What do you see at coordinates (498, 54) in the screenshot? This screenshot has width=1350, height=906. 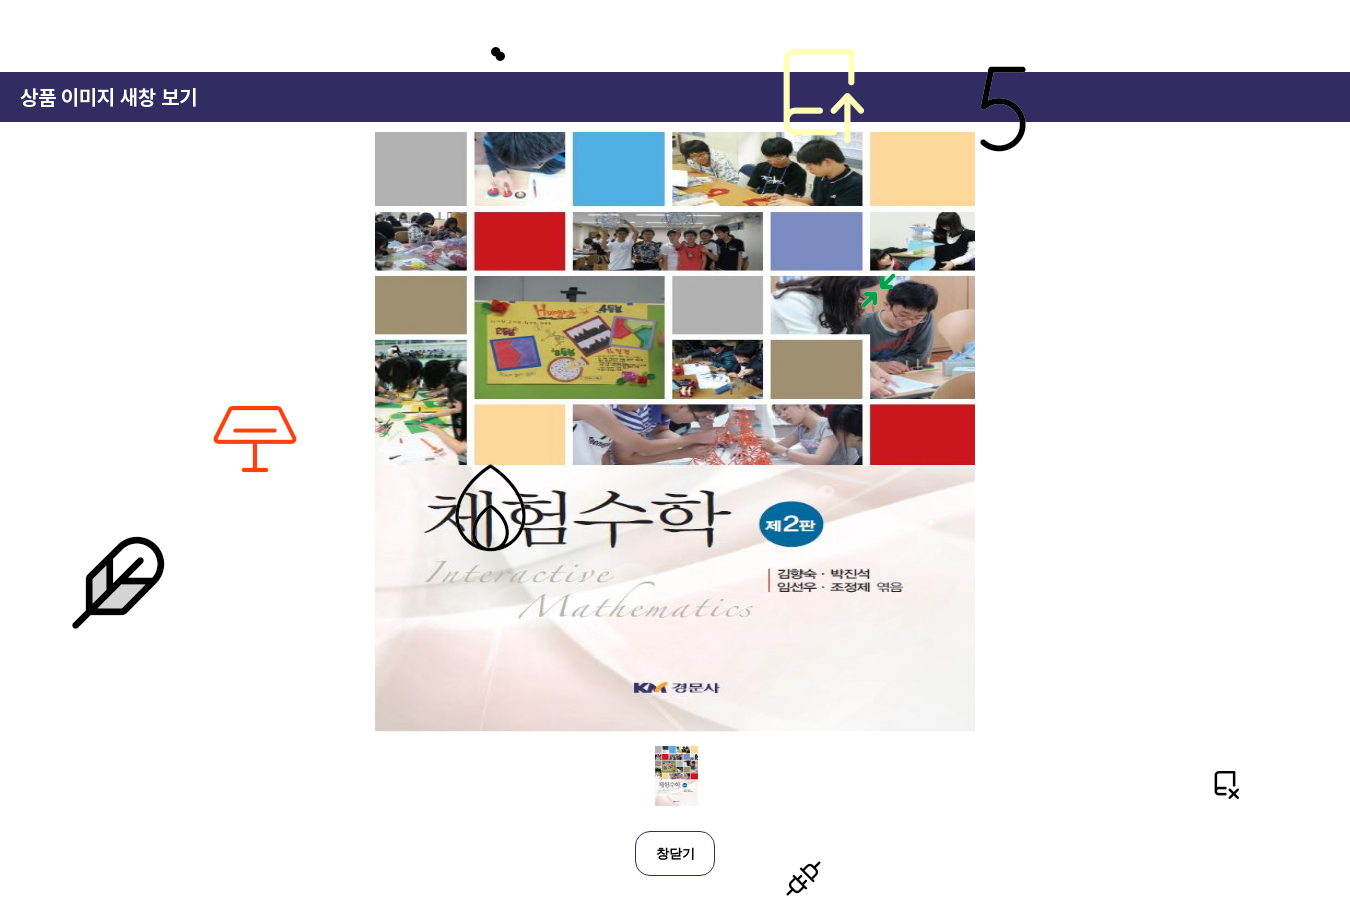 I see `merge or combine selected items` at bounding box center [498, 54].